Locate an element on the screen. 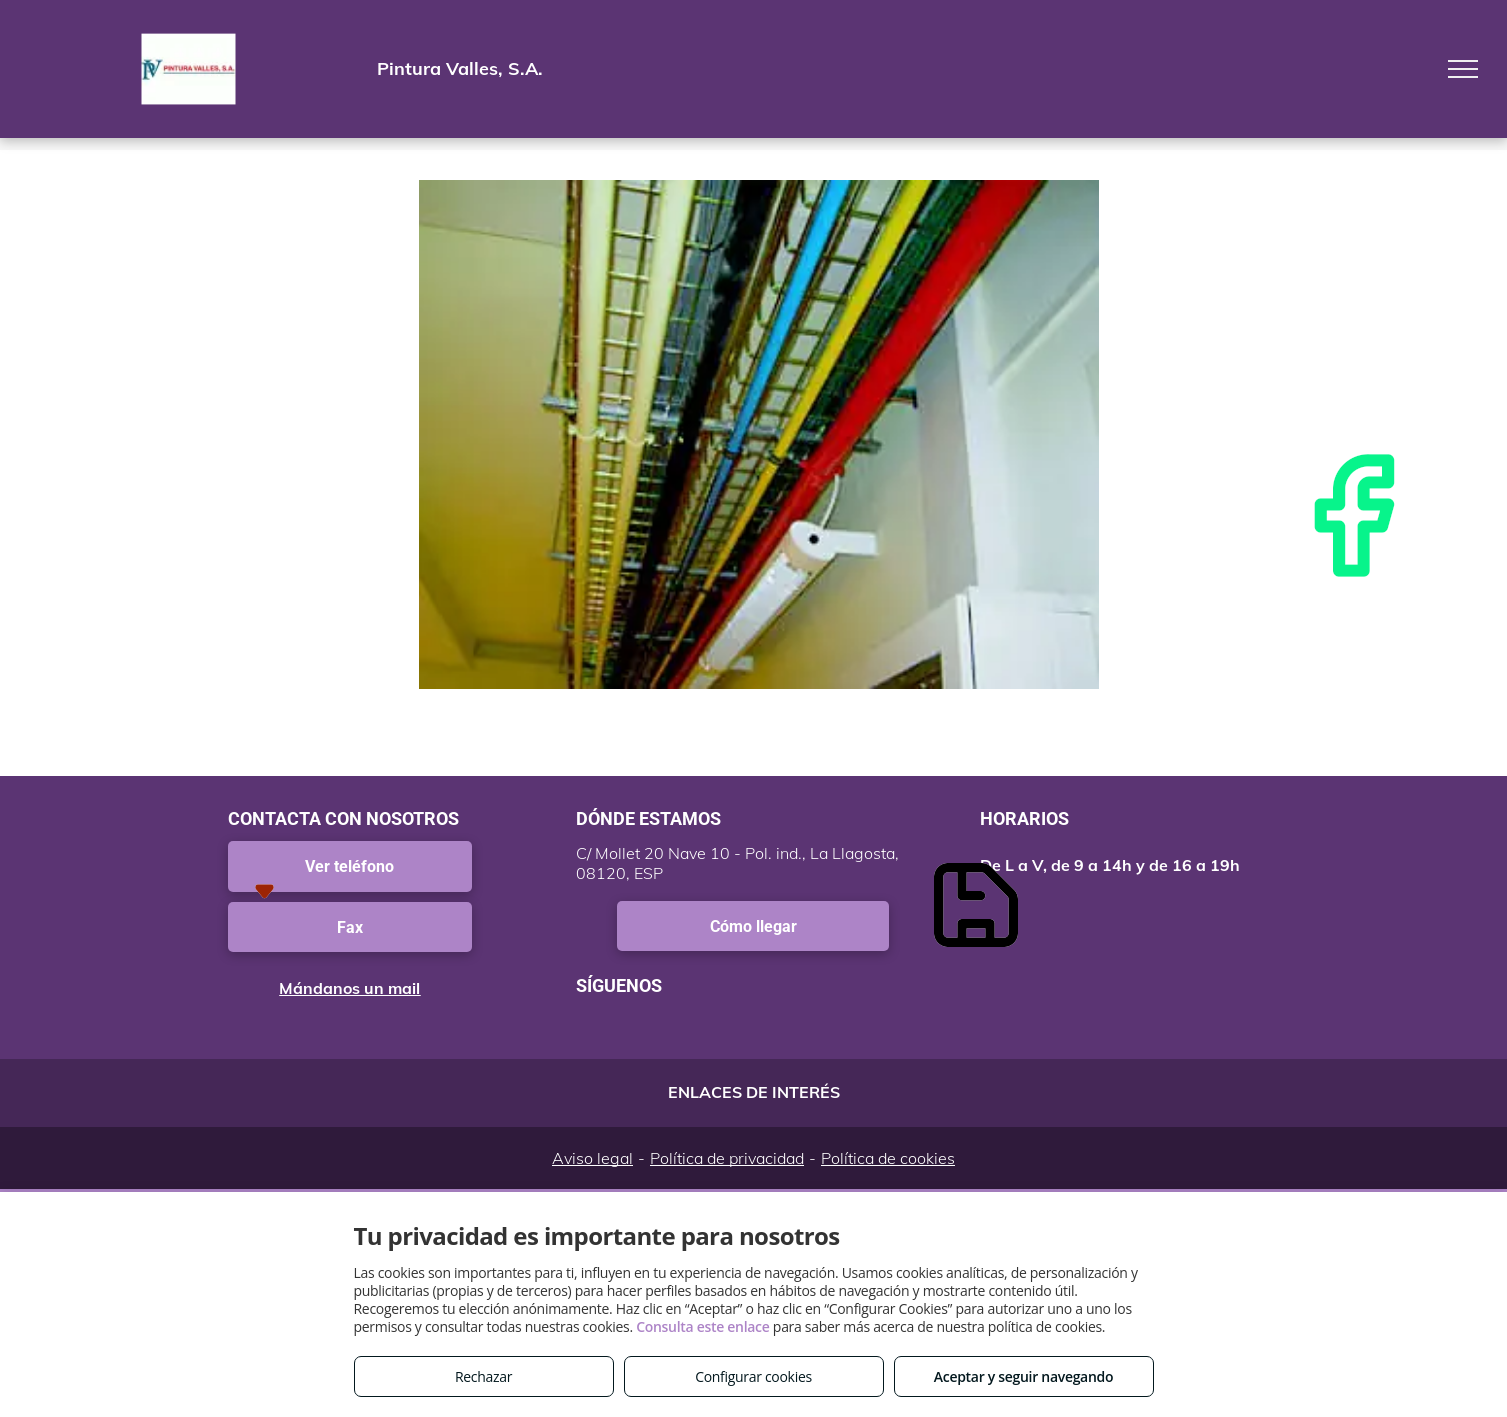 The image size is (1507, 1417). expand dropdown menu is located at coordinates (264, 890).